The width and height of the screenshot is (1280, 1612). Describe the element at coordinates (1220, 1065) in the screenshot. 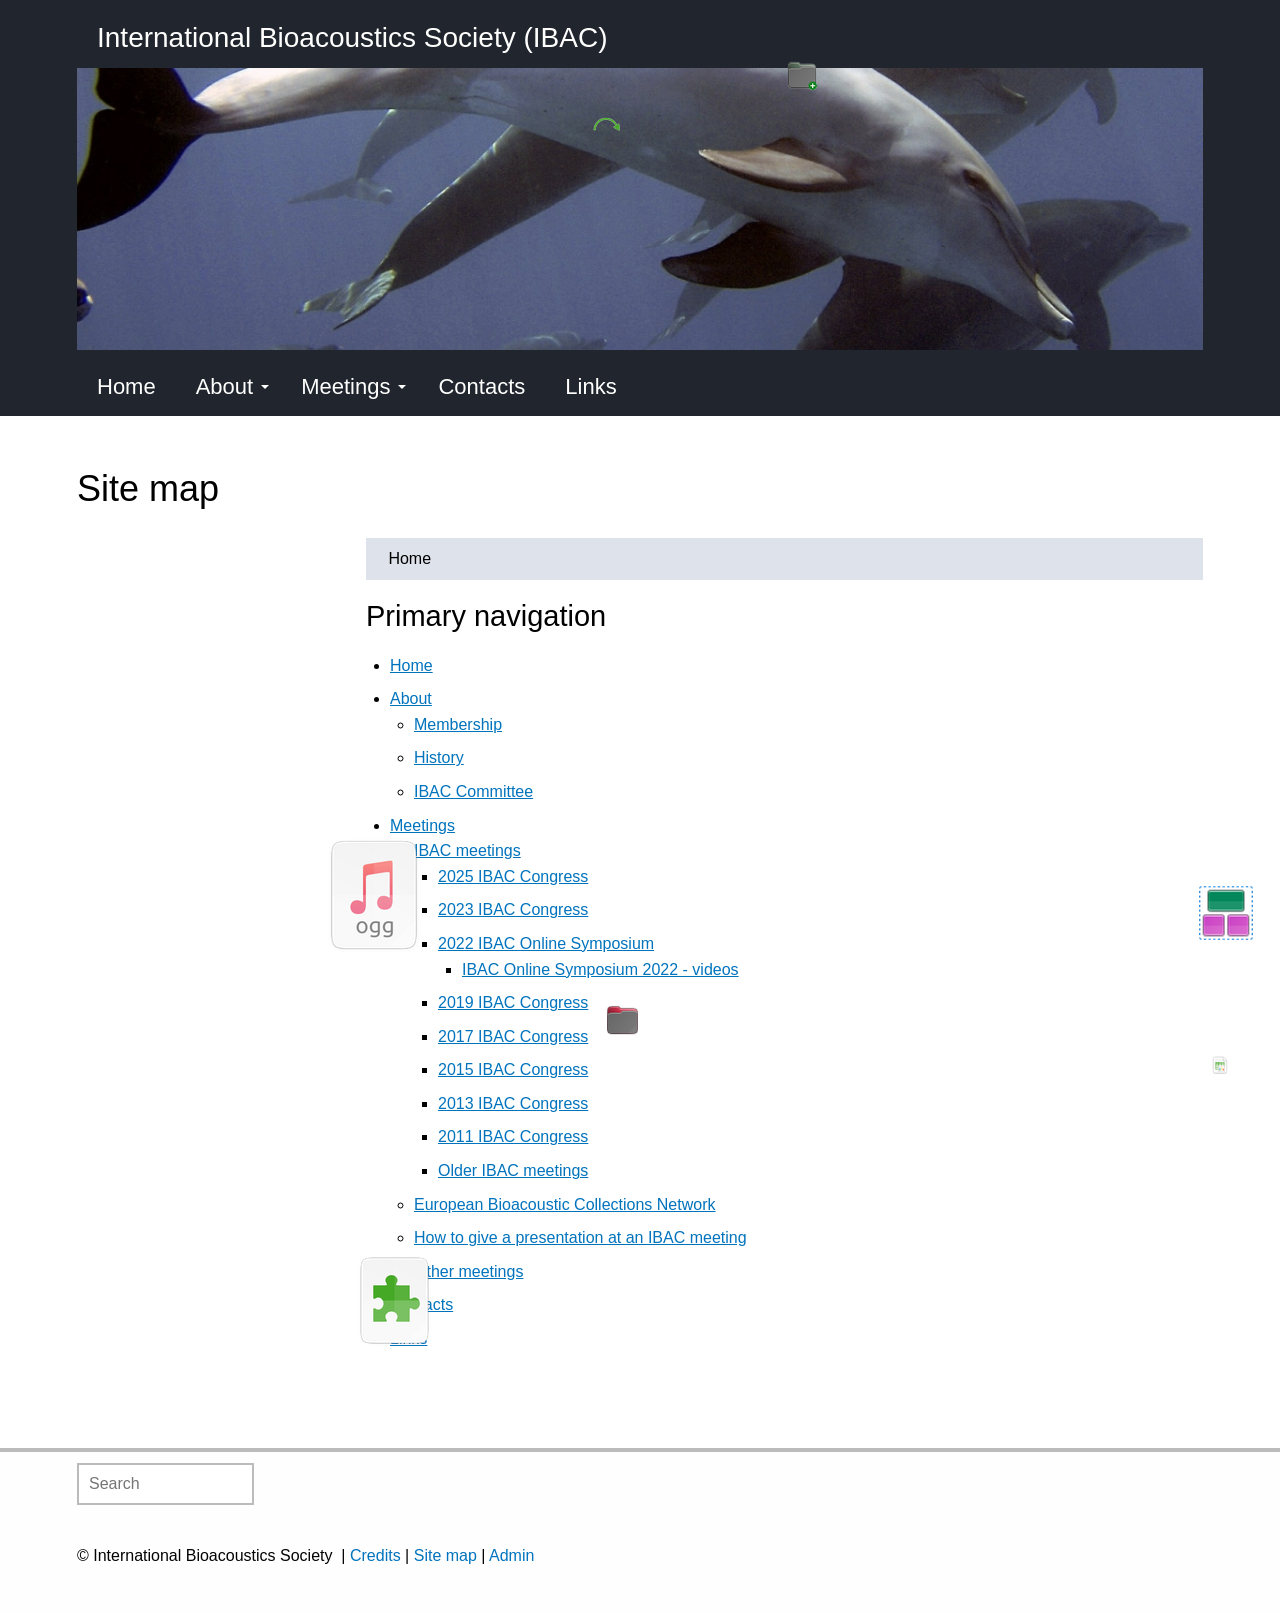

I see `open a spreadsheet file` at that location.